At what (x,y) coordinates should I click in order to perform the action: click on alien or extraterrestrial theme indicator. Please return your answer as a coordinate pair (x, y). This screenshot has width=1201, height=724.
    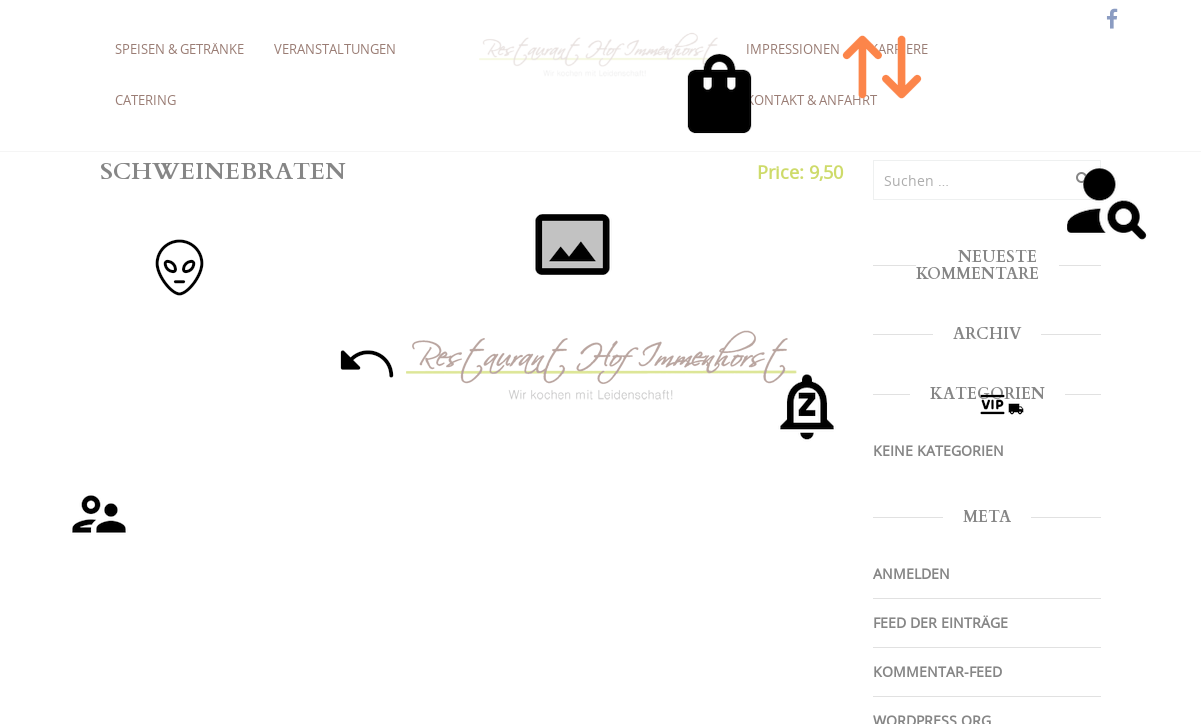
    Looking at the image, I should click on (179, 267).